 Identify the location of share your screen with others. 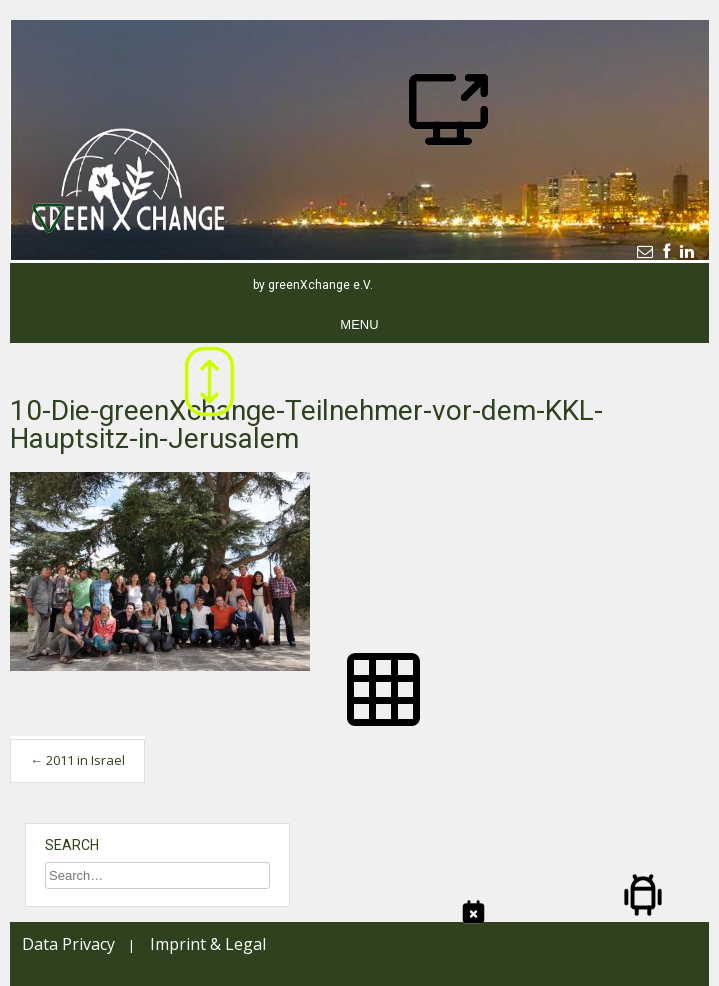
(448, 109).